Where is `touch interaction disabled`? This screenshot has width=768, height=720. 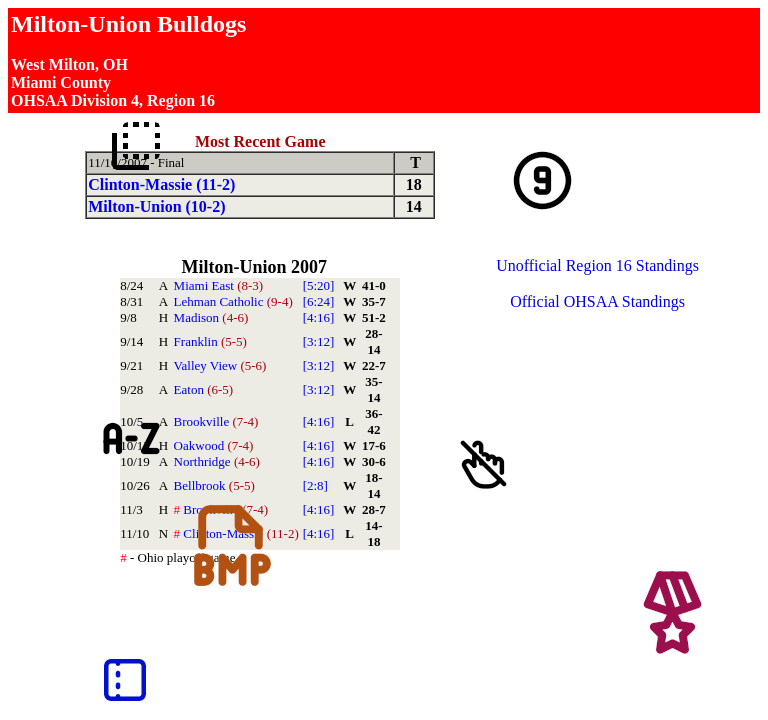 touch interaction disabled is located at coordinates (483, 463).